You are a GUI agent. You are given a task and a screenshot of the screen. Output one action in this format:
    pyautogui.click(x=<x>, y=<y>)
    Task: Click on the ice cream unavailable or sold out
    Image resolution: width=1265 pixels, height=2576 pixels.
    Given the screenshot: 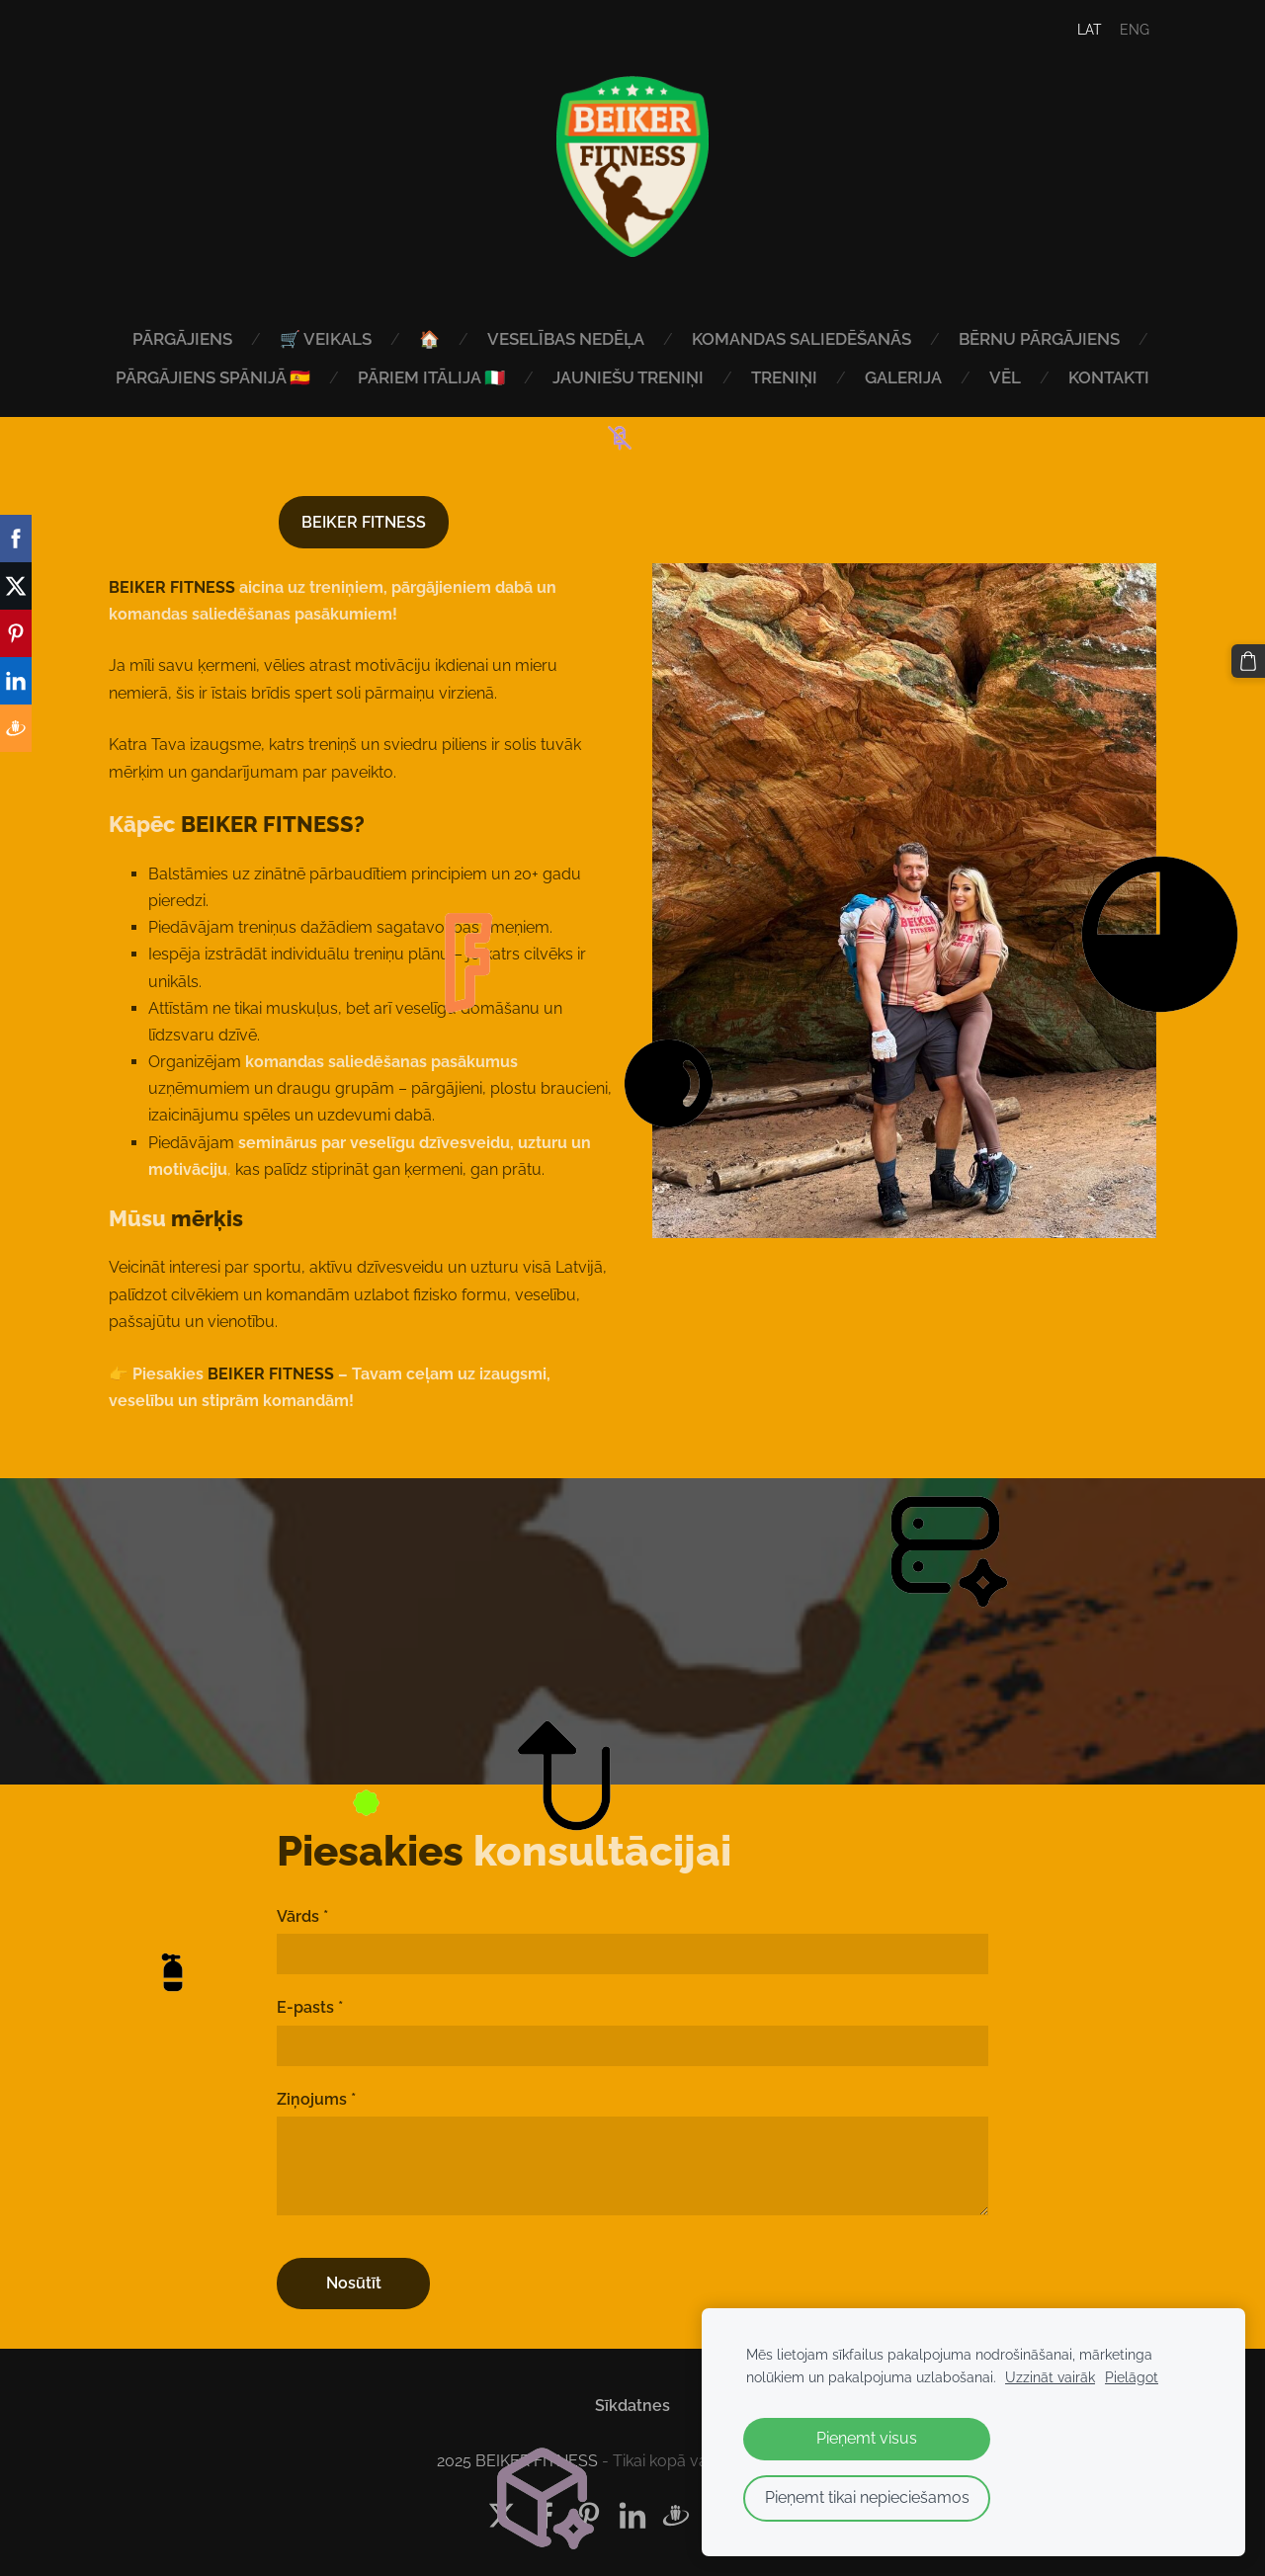 What is the action you would take?
    pyautogui.click(x=620, y=438)
    